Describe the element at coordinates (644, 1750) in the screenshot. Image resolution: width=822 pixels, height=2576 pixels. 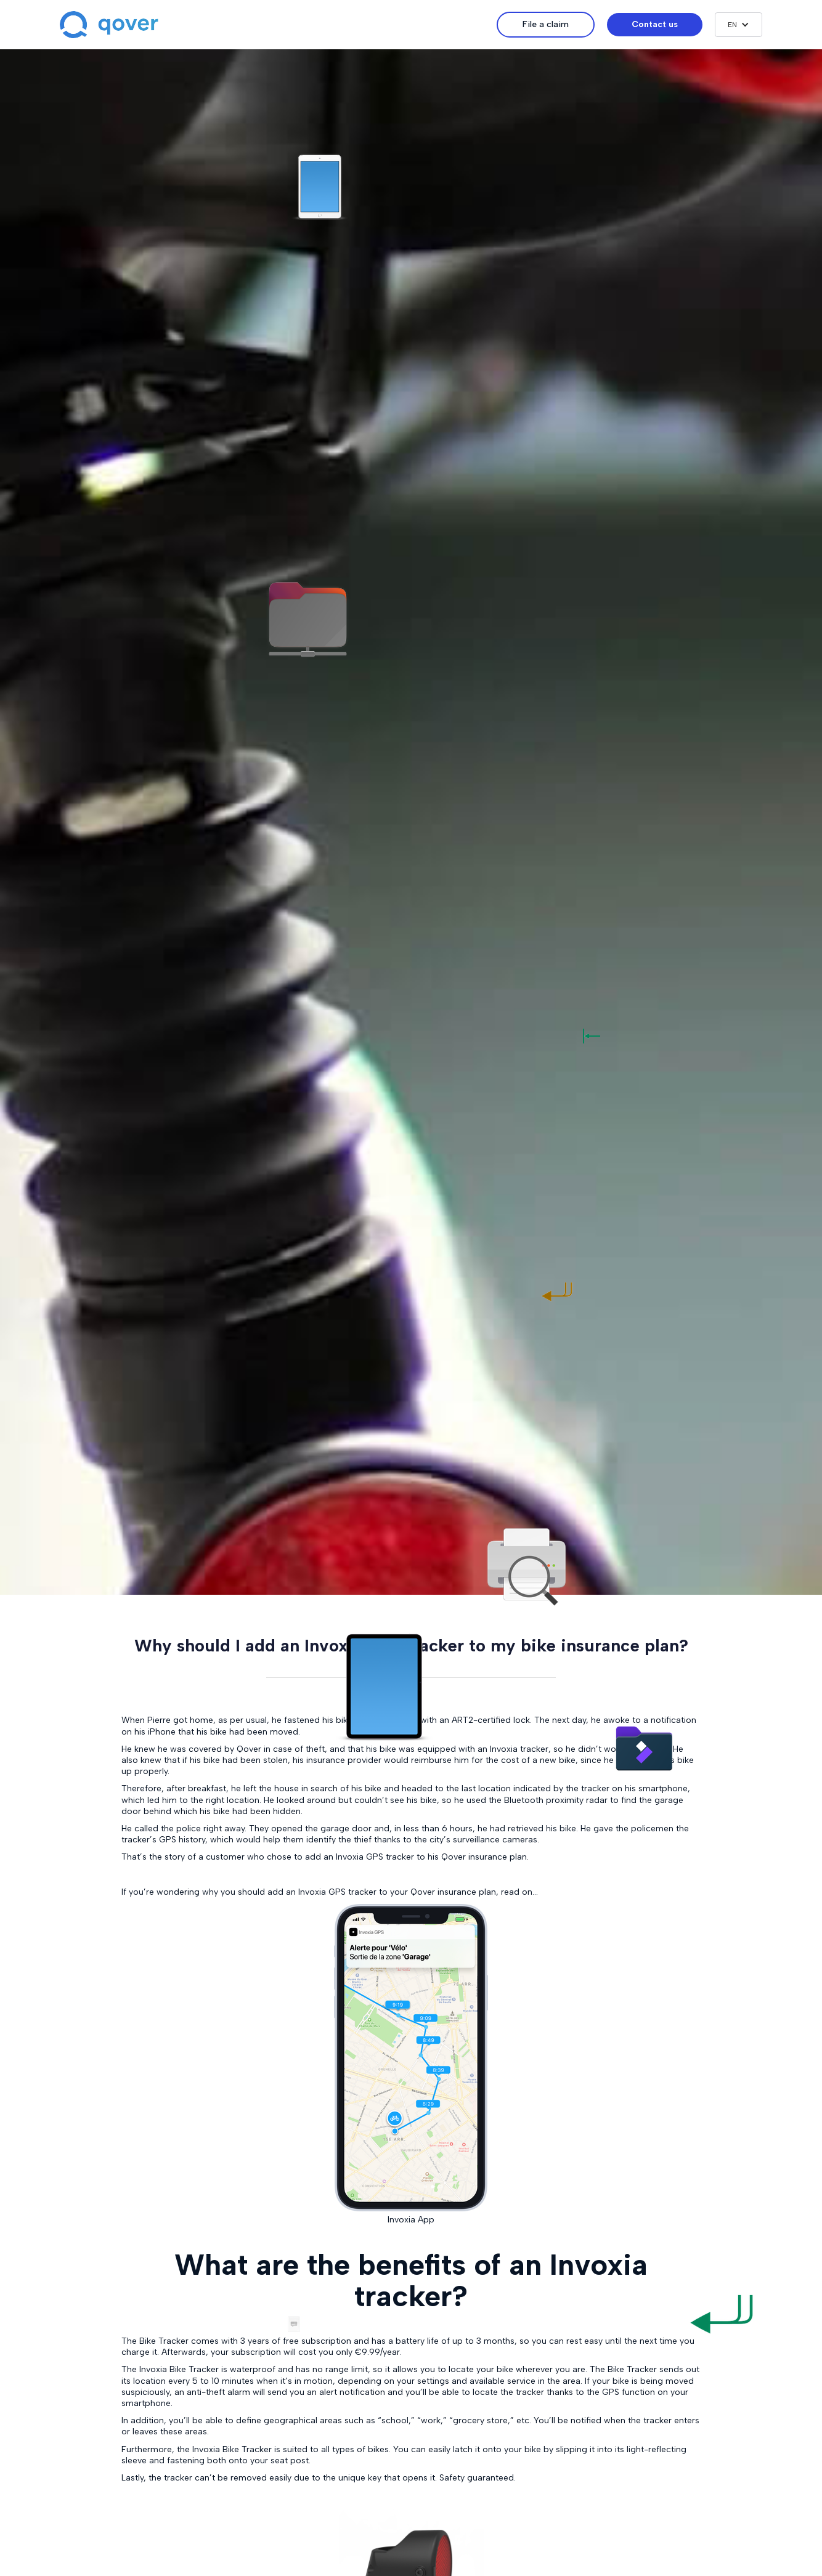
I see `open Wondershare FilmoraPro project folder` at that location.